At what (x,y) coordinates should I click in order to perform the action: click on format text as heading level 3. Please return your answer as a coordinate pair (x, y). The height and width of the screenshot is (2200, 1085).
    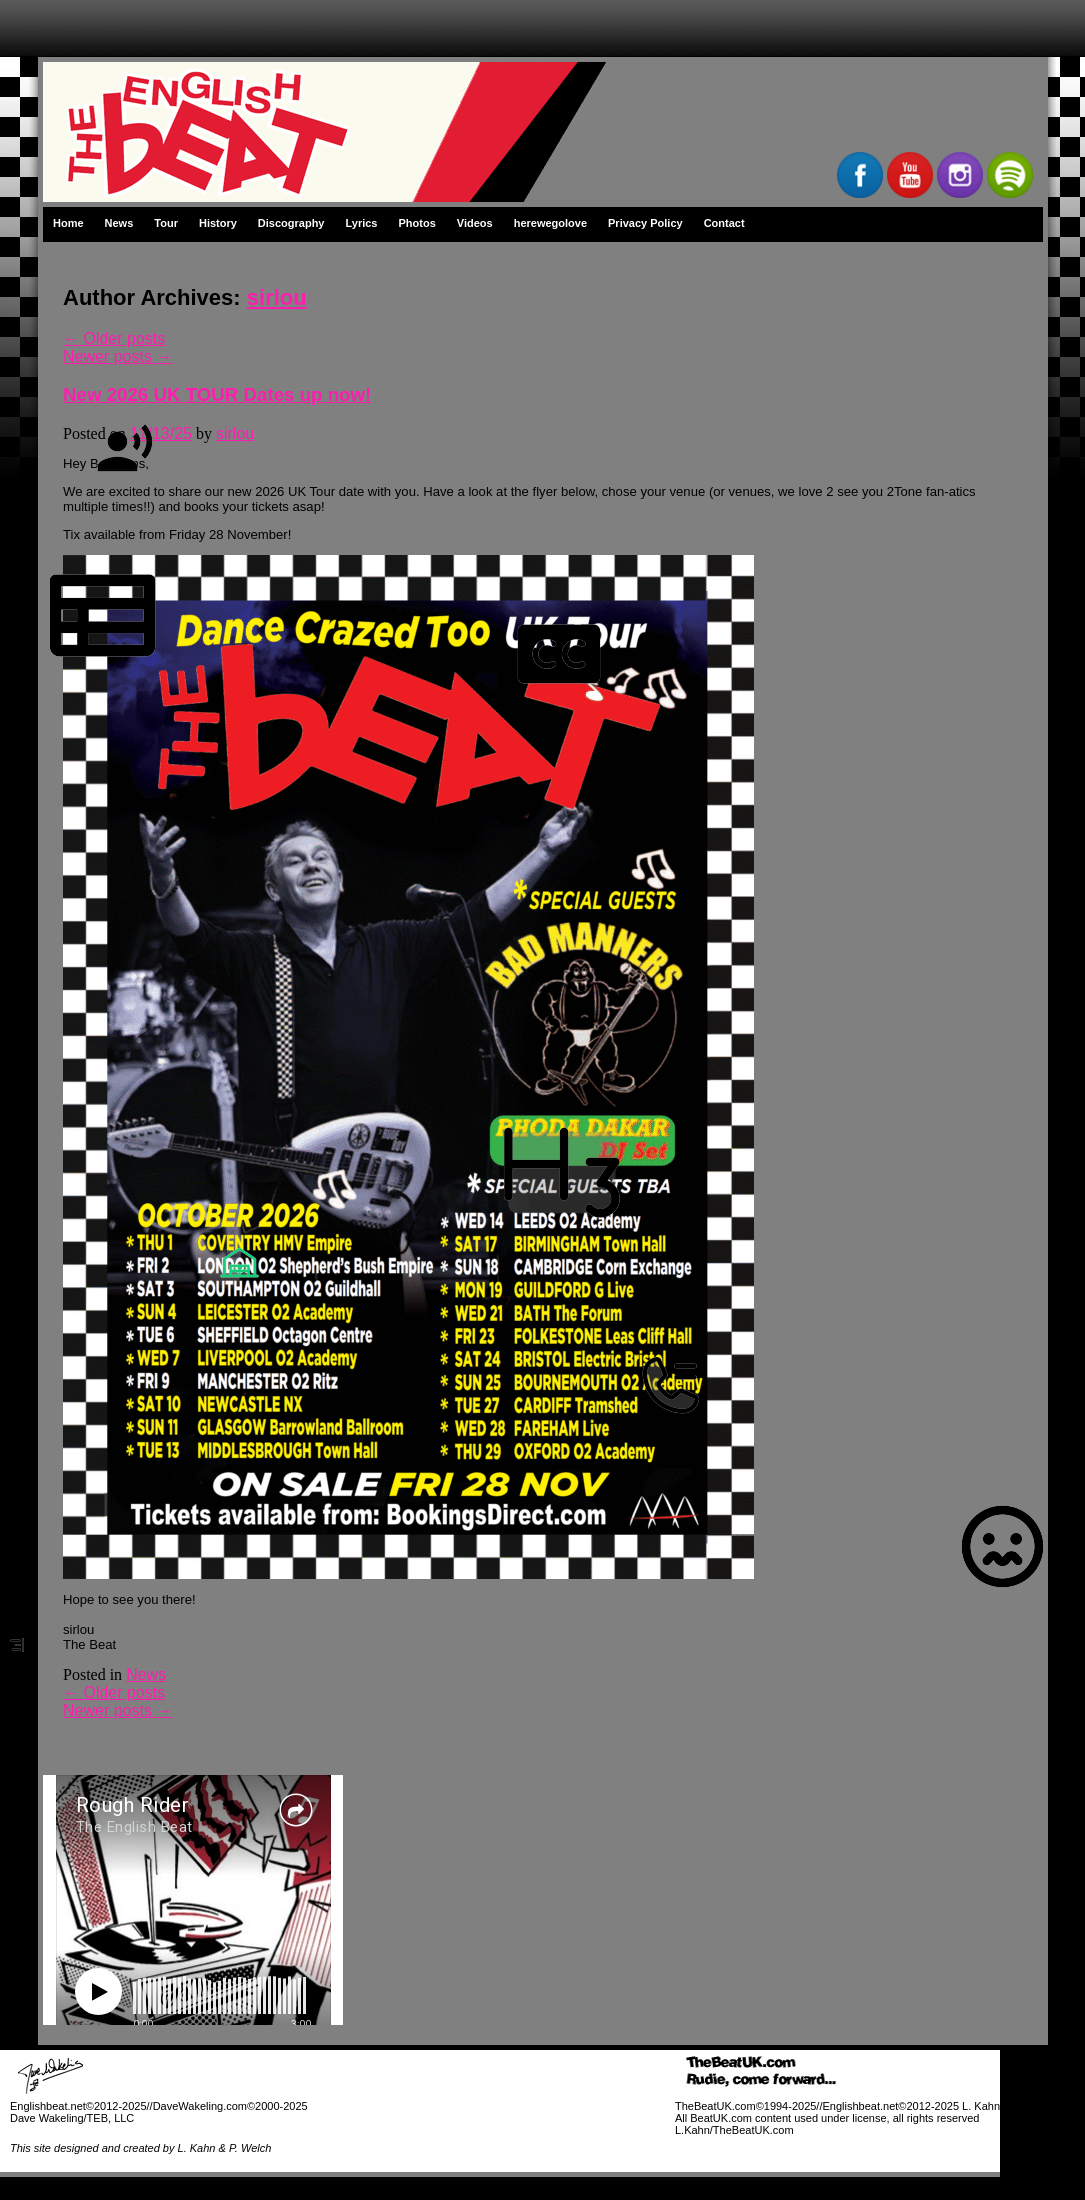
    Looking at the image, I should click on (555, 1170).